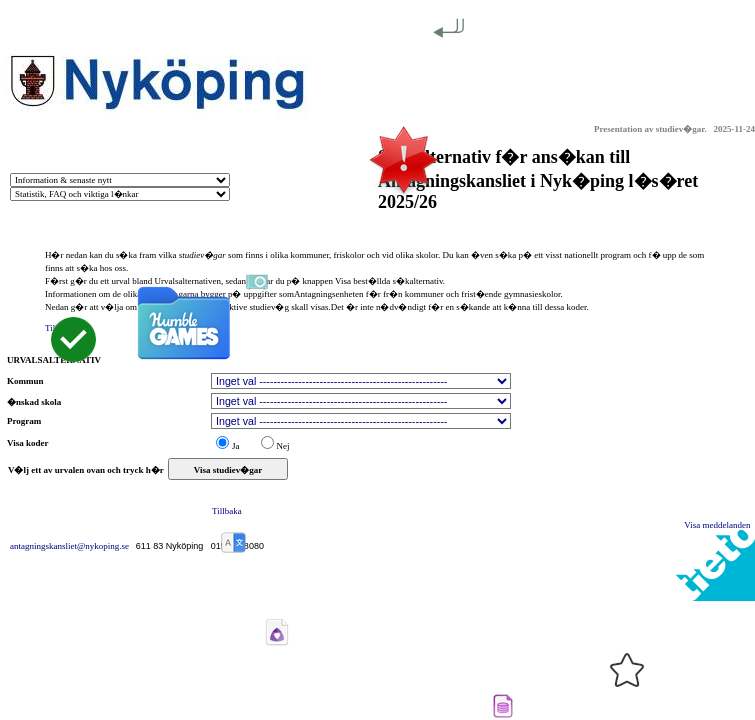 The height and width of the screenshot is (720, 755). I want to click on access your favorites, so click(627, 670).